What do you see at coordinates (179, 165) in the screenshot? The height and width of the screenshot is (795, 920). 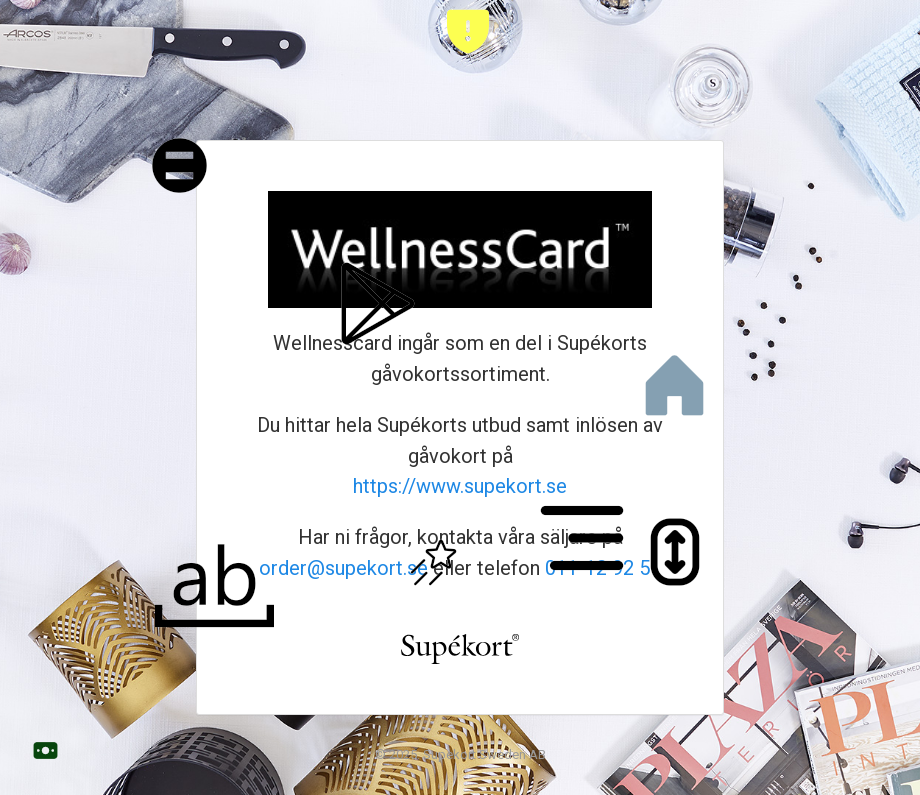 I see `set a conditional breakpoint in the debugger` at bounding box center [179, 165].